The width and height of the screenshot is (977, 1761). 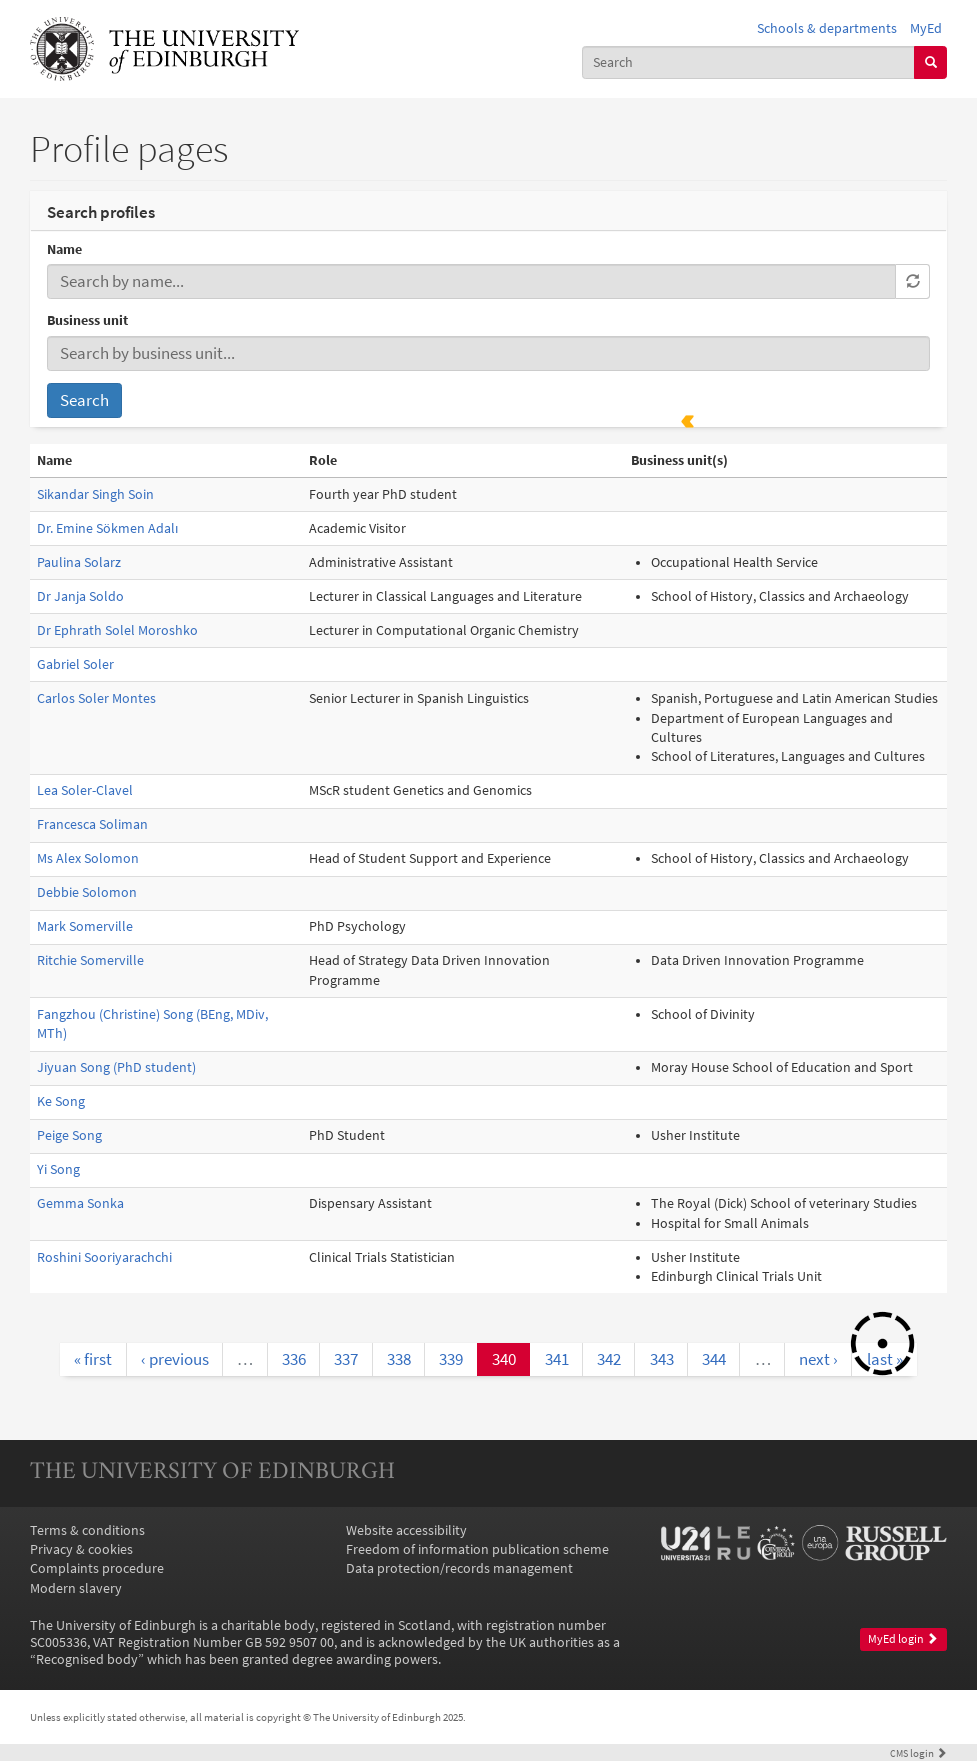 I want to click on navigate to the previous item or section, so click(x=687, y=421).